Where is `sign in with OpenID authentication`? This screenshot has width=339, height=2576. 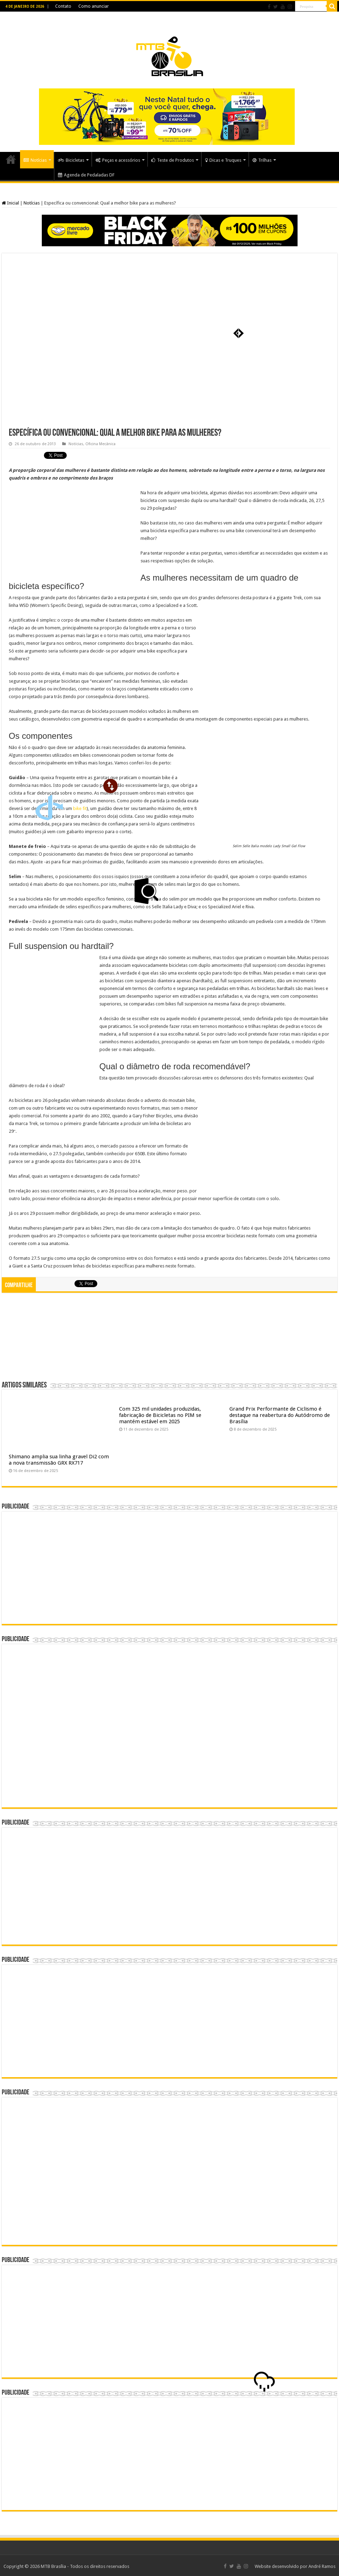
sign in with OpenID authentication is located at coordinates (49, 807).